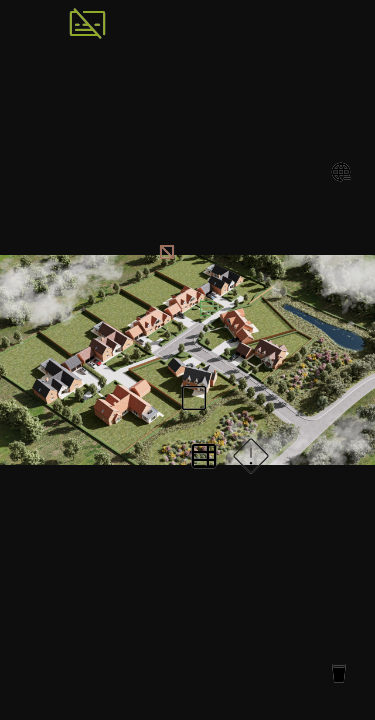 This screenshot has width=375, height=720. Describe the element at coordinates (208, 308) in the screenshot. I see `view horizontal bar chart` at that location.